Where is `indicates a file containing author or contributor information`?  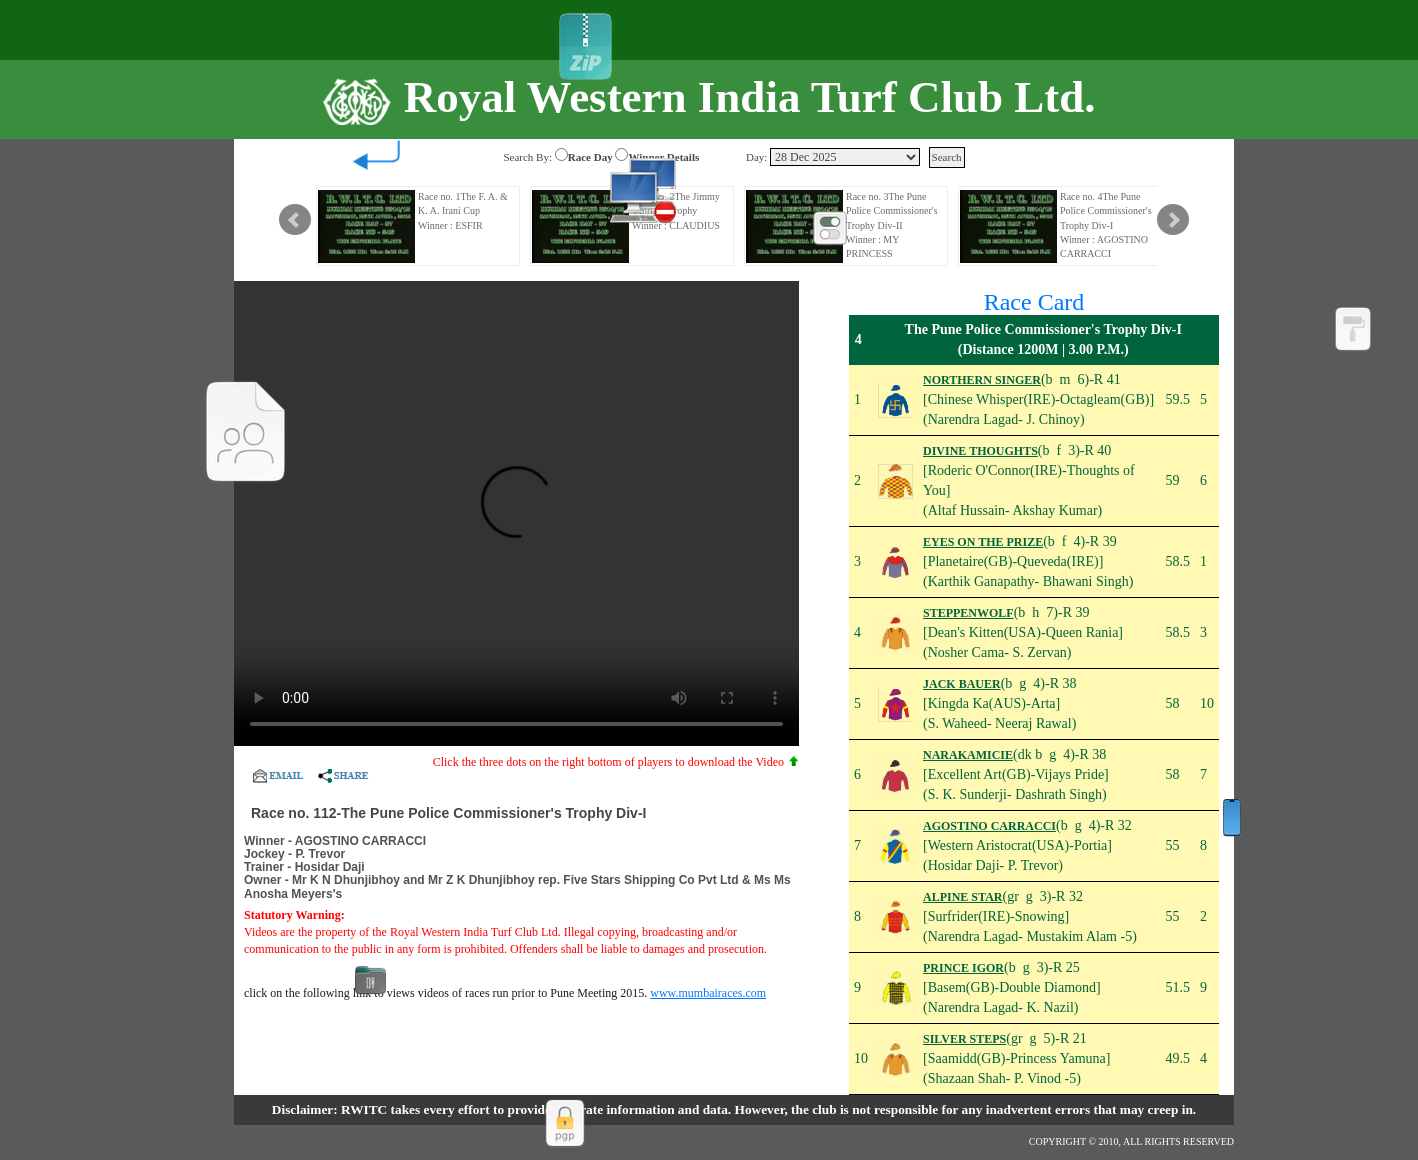 indicates a file containing author or contributor information is located at coordinates (245, 431).